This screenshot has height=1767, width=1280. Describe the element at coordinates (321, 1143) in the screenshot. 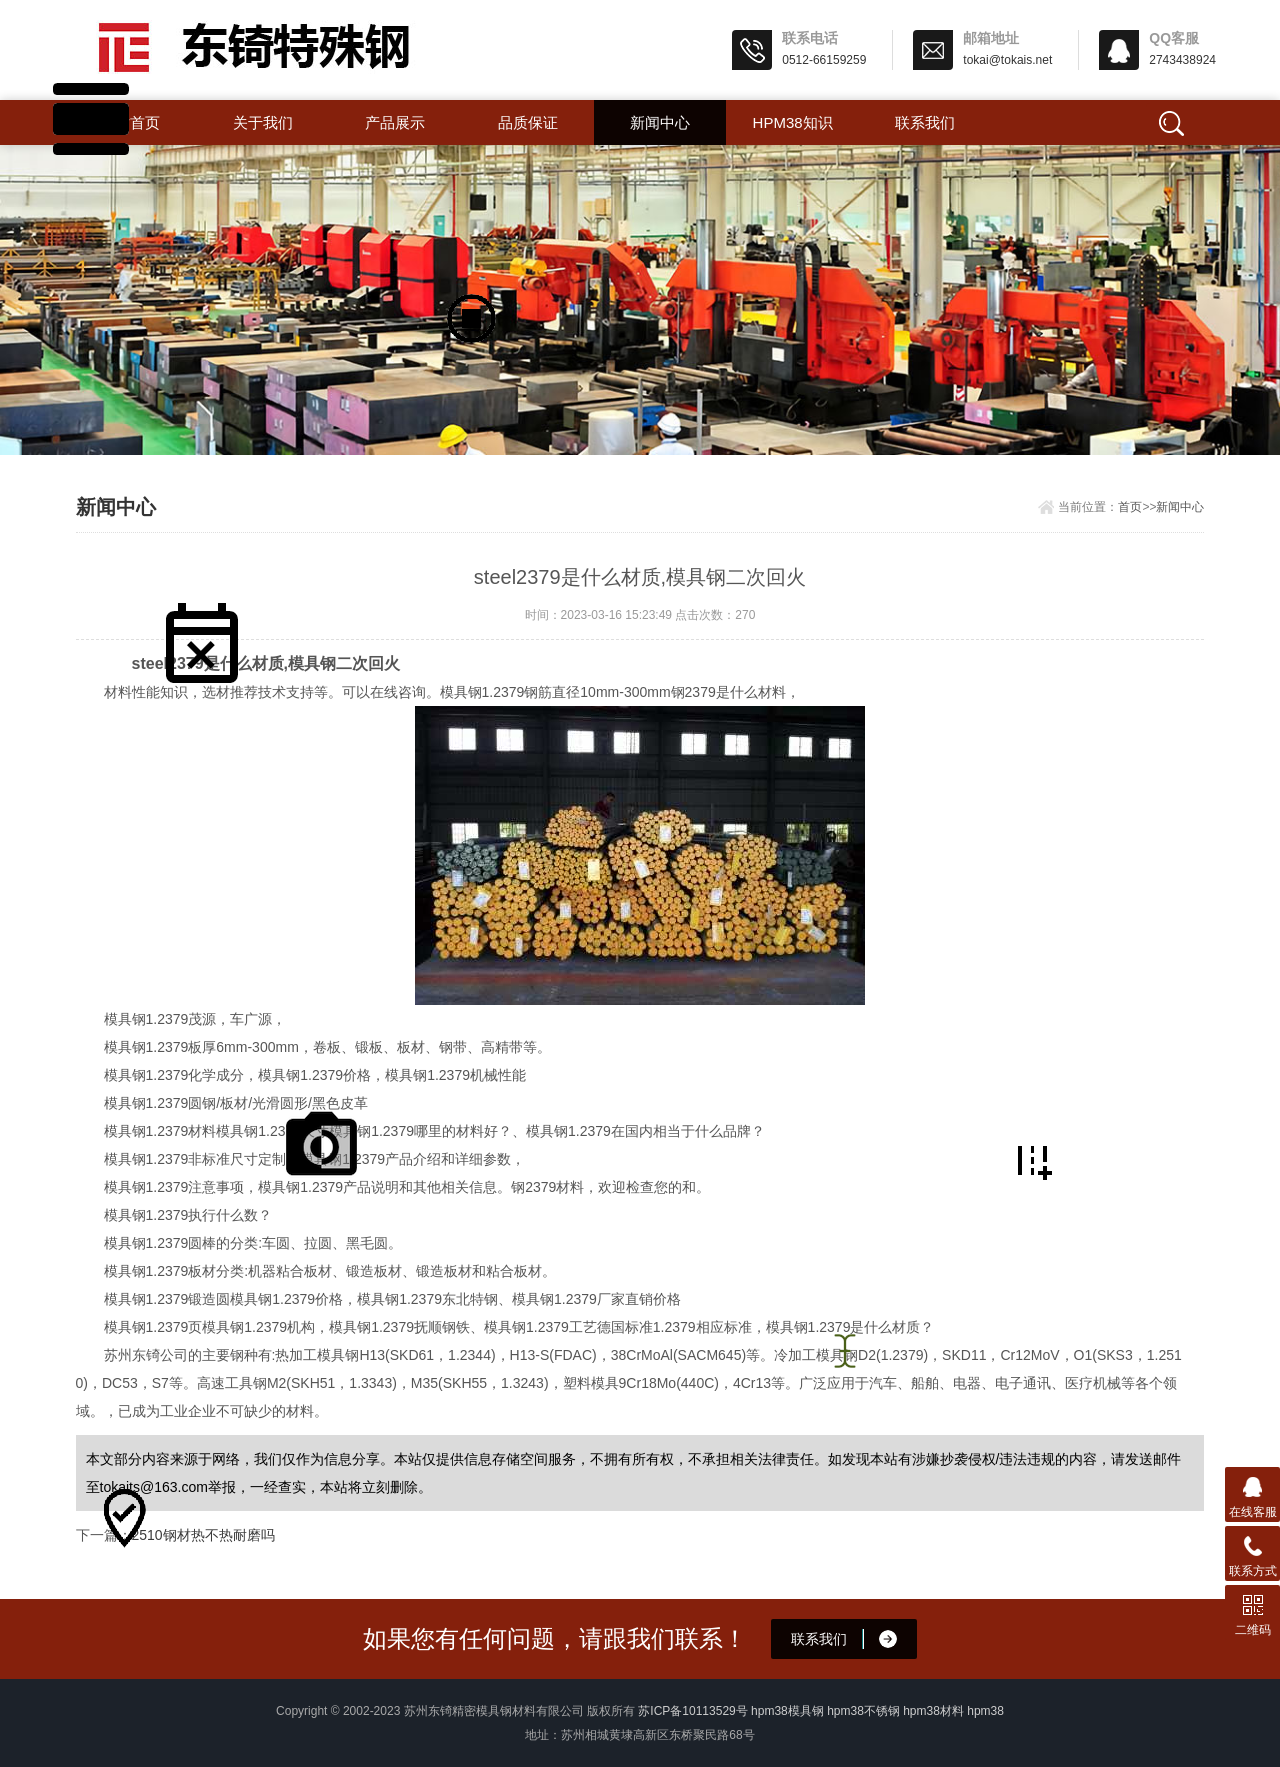

I see `apply black and white filter to photo` at that location.